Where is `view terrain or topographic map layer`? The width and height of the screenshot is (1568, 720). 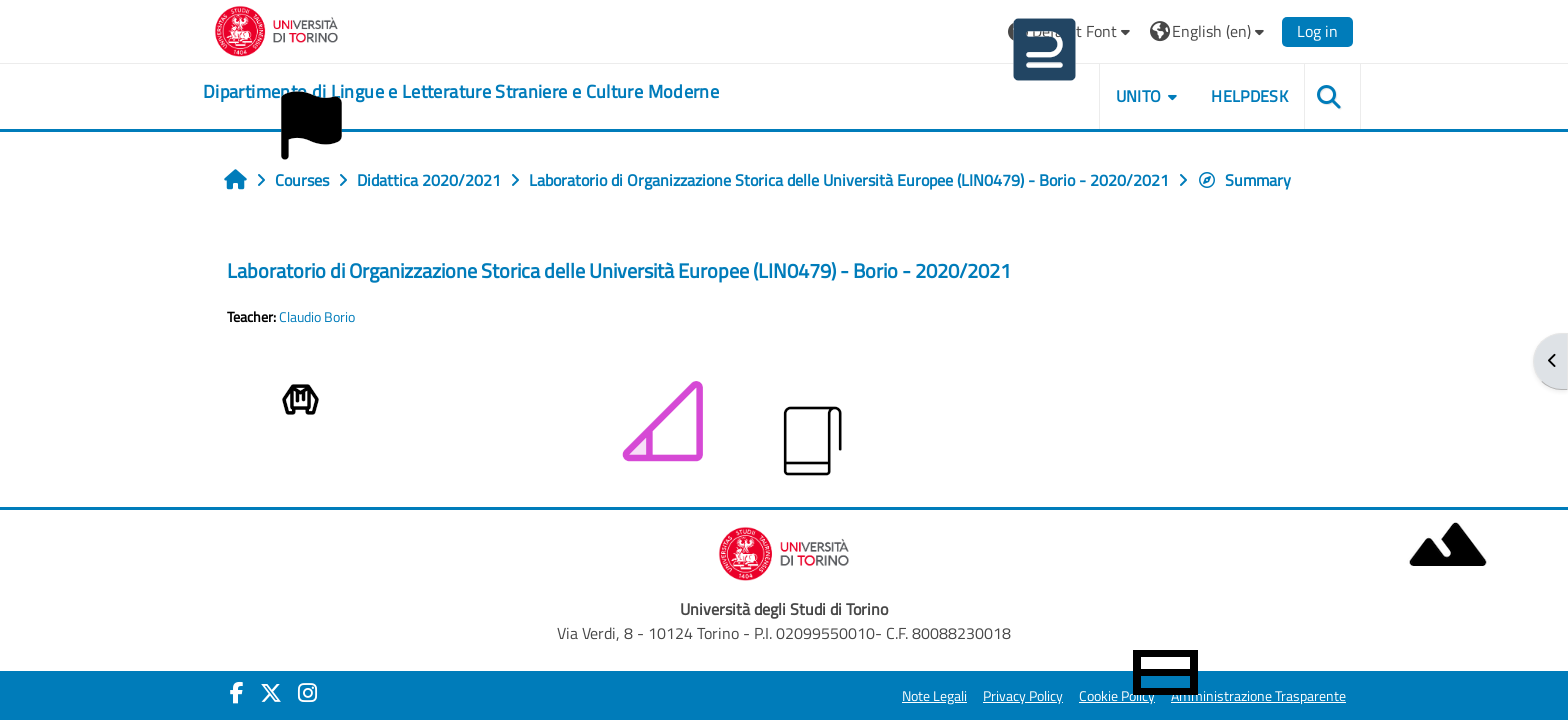
view terrain or topographic map layer is located at coordinates (1448, 543).